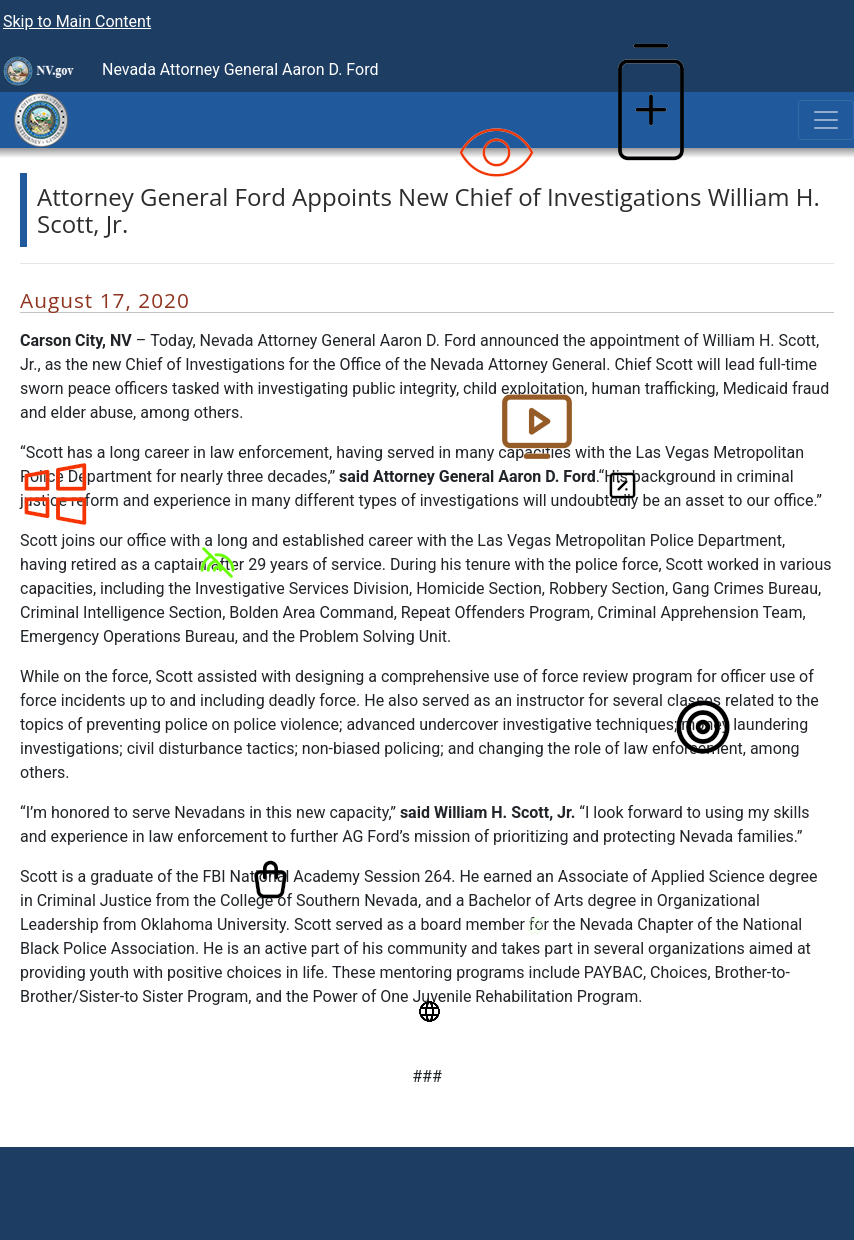 Image resolution: width=854 pixels, height=1240 pixels. I want to click on add or insert a new battery, so click(651, 104).